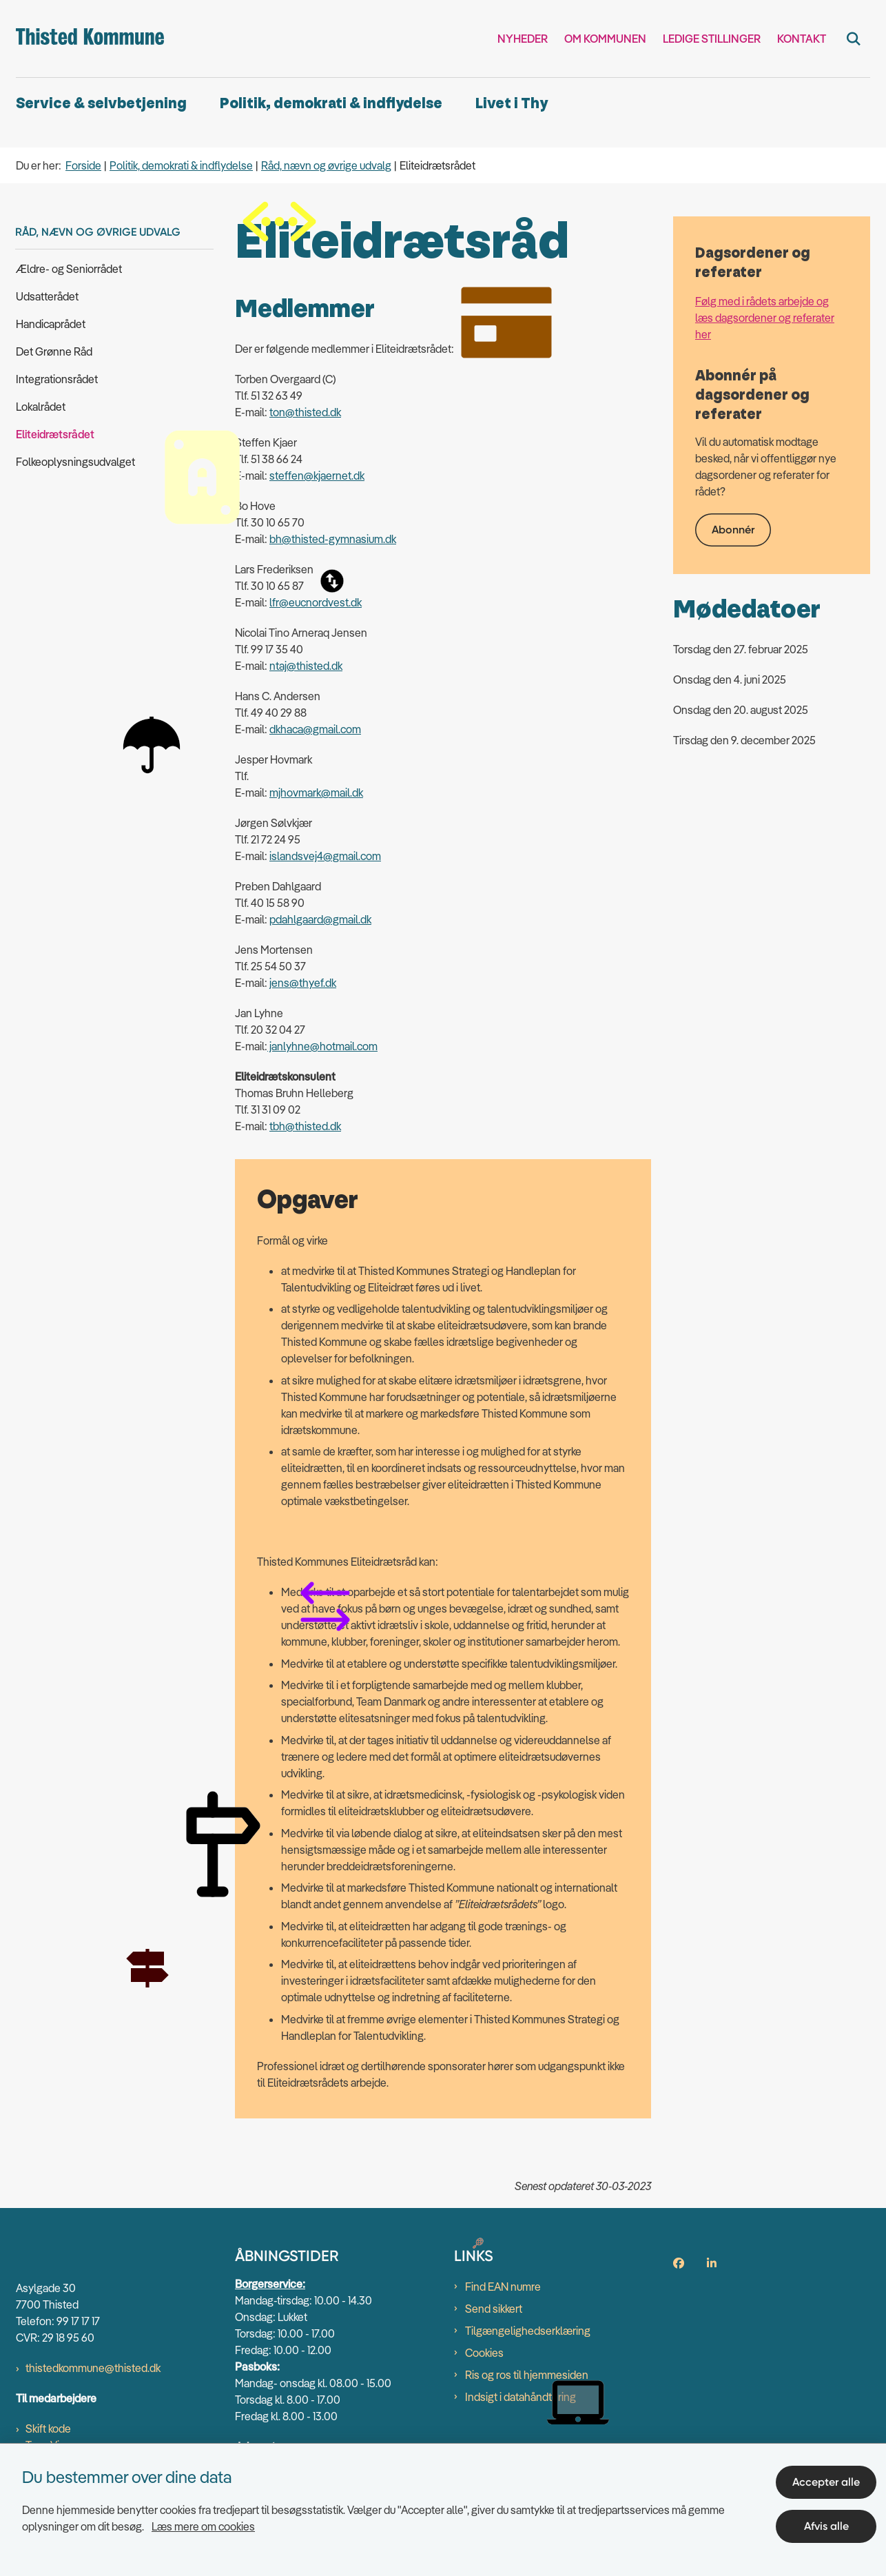  What do you see at coordinates (477, 2243) in the screenshot?
I see `access tennis or racquet sports features` at bounding box center [477, 2243].